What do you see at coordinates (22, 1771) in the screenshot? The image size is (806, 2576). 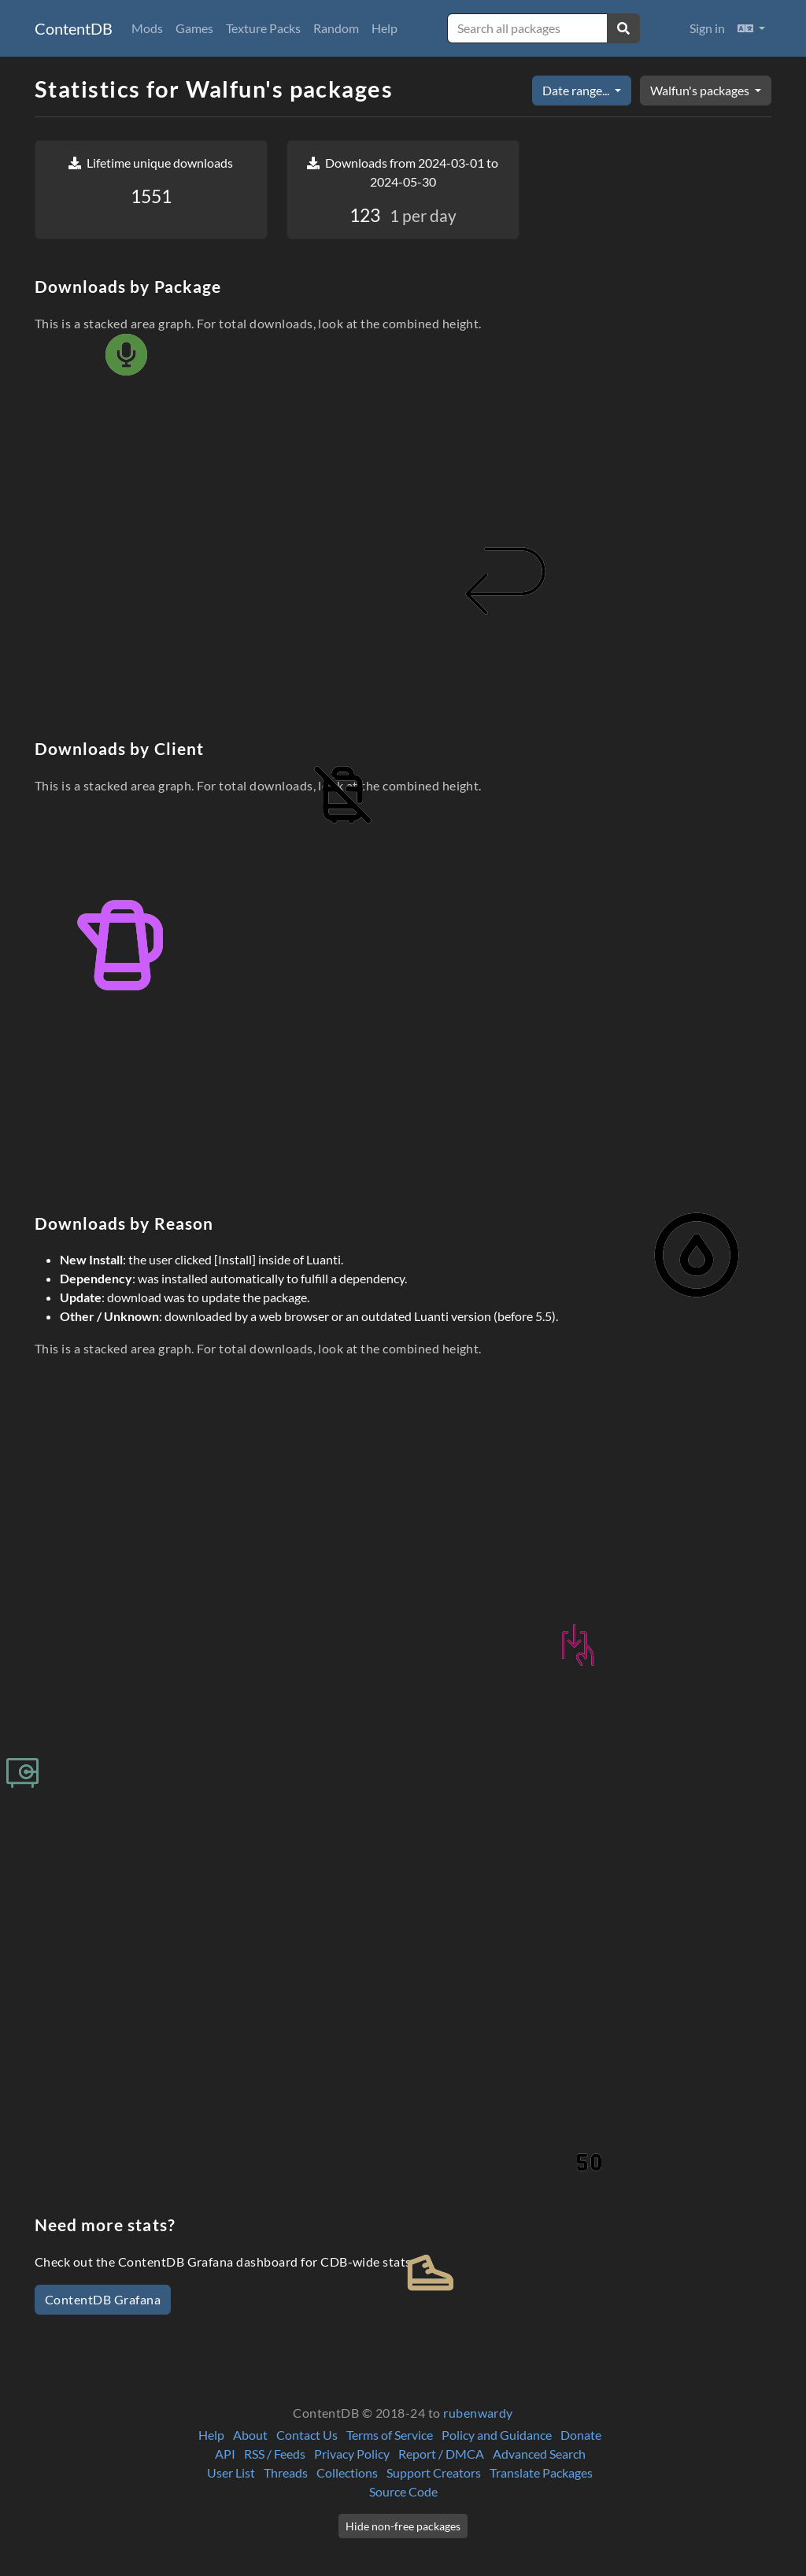 I see `access secure storage or vault` at bounding box center [22, 1771].